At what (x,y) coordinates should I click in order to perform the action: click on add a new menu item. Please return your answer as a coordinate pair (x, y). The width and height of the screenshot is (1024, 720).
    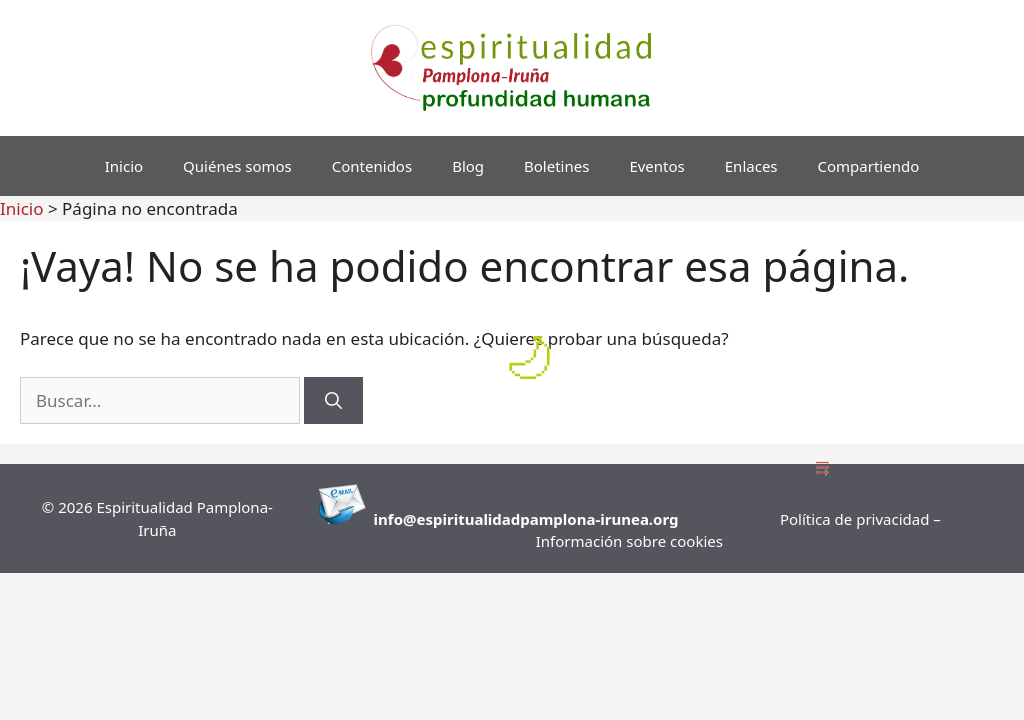
    Looking at the image, I should click on (822, 467).